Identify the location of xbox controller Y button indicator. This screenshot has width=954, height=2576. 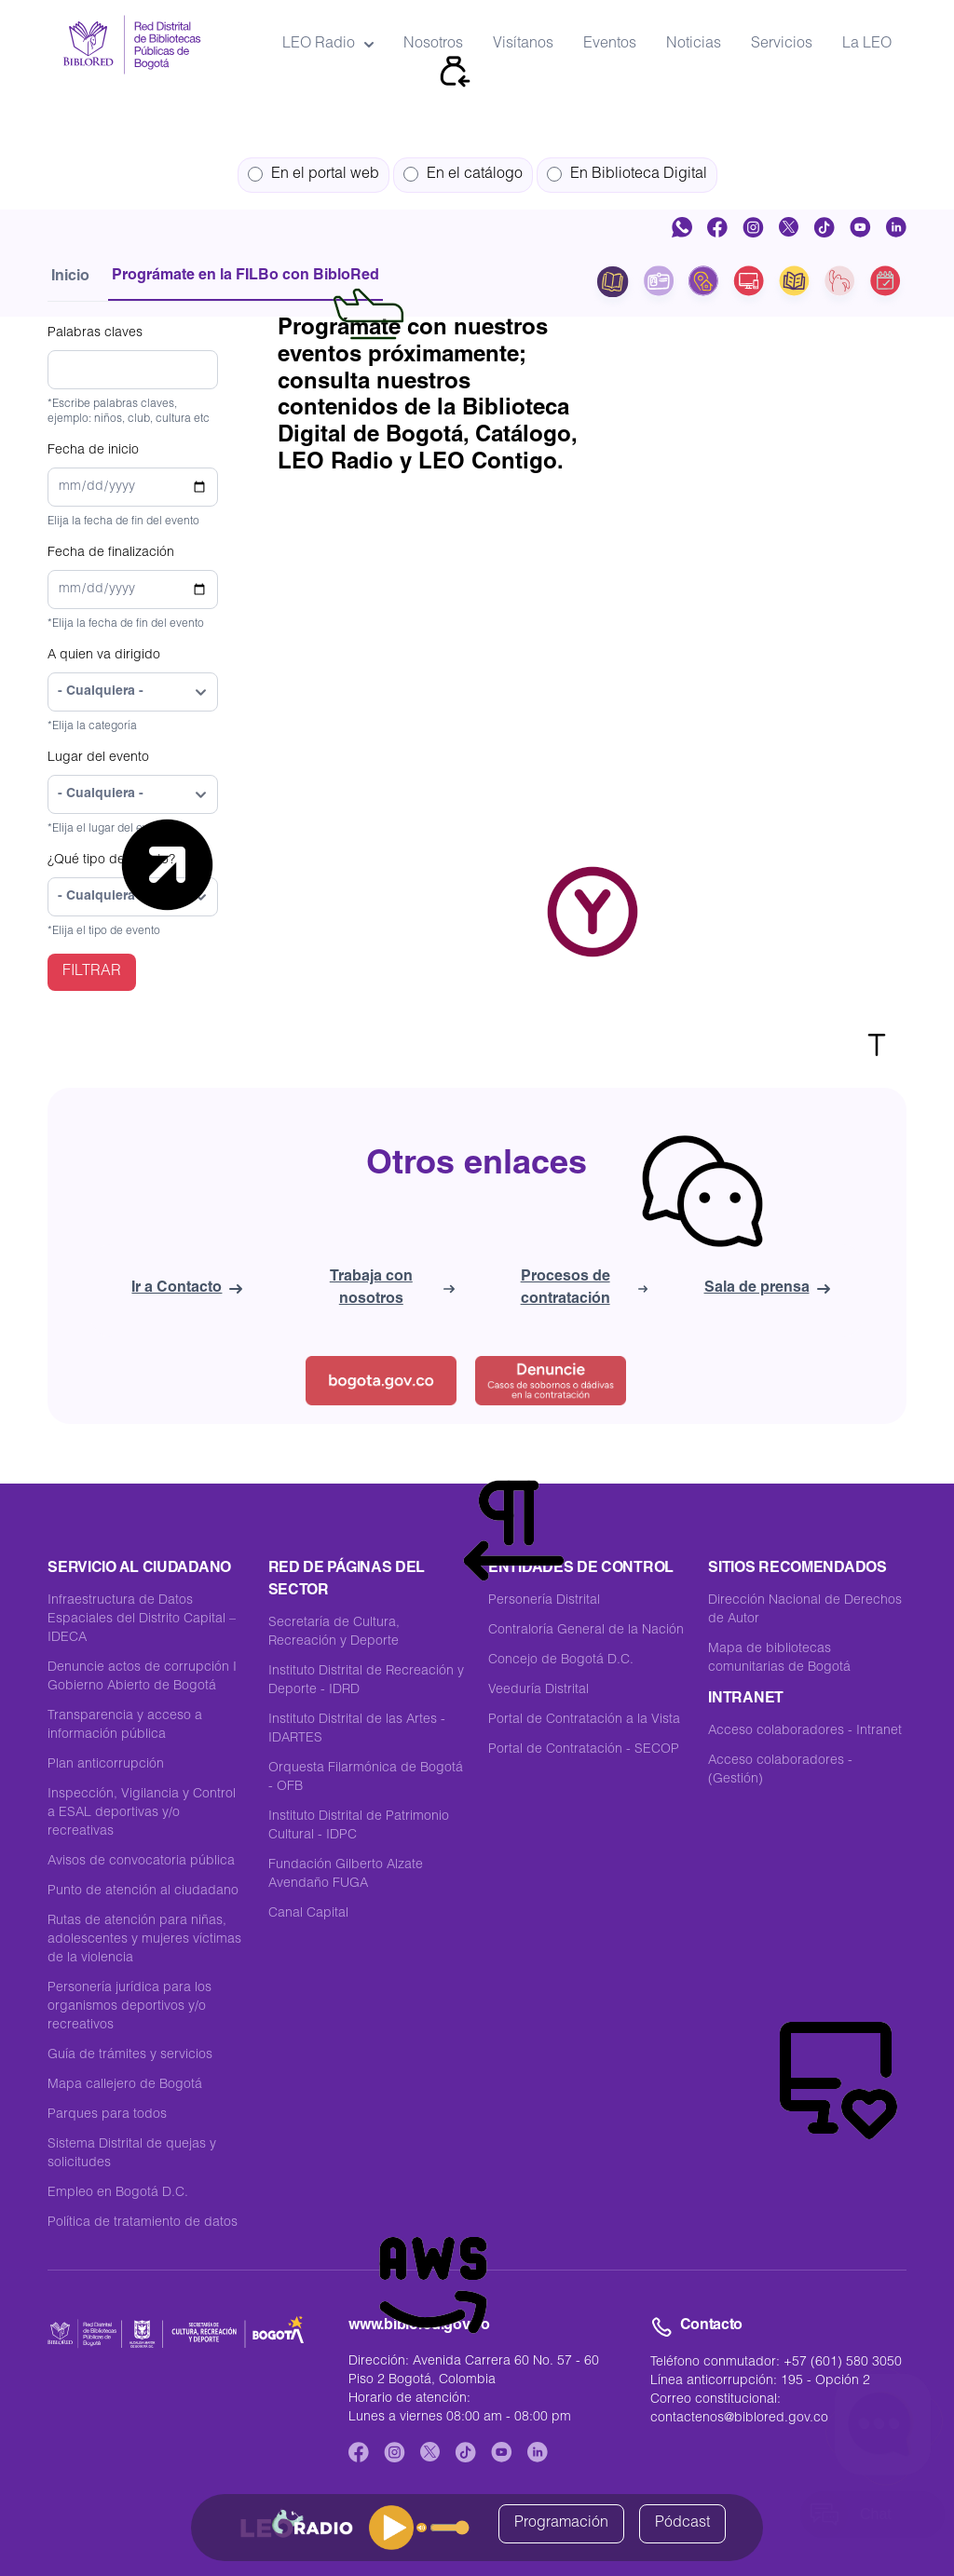
(593, 912).